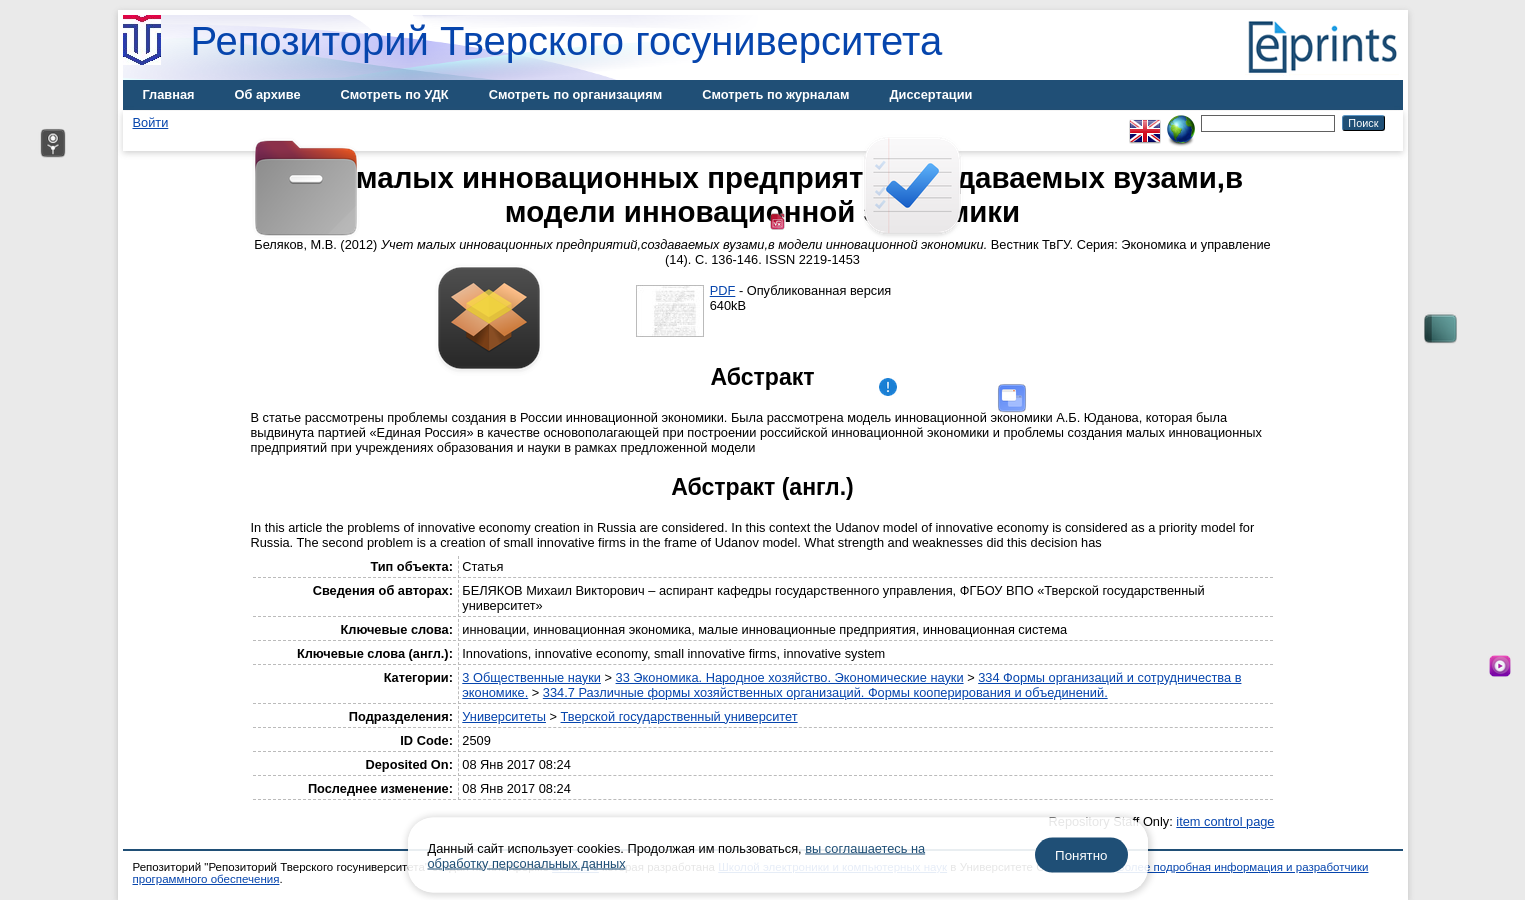  What do you see at coordinates (306, 188) in the screenshot?
I see `open the file manager application` at bounding box center [306, 188].